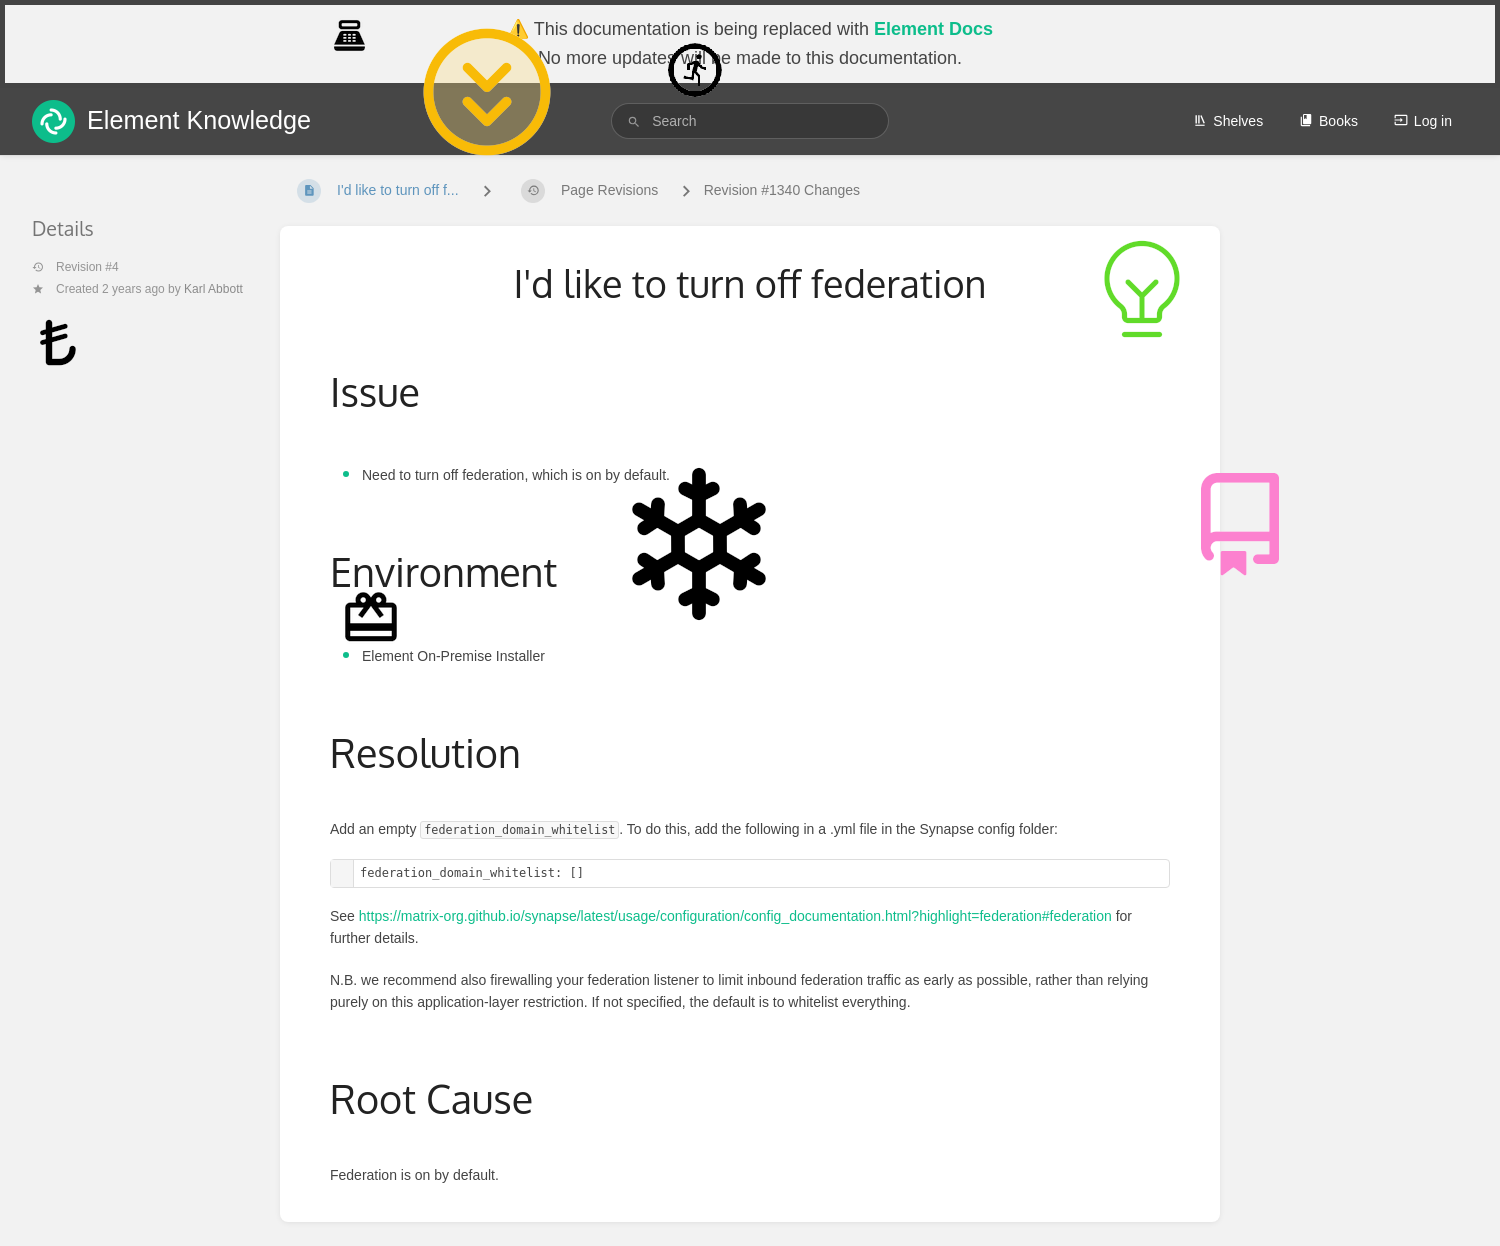  I want to click on access a code repository, so click(1240, 525).